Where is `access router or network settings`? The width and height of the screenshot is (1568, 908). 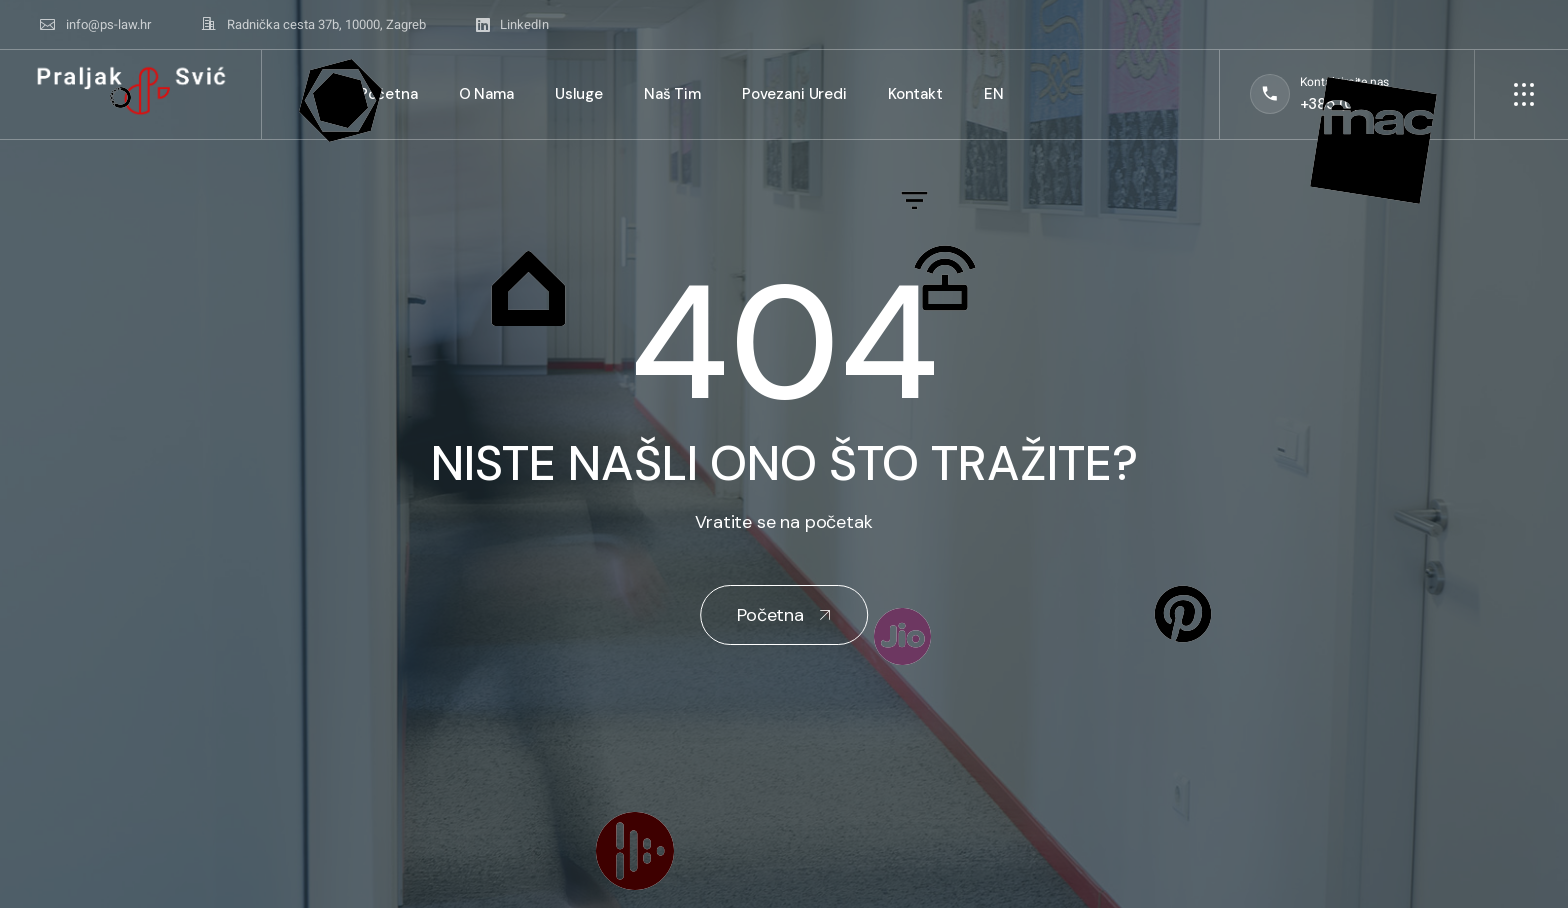
access router or network settings is located at coordinates (945, 278).